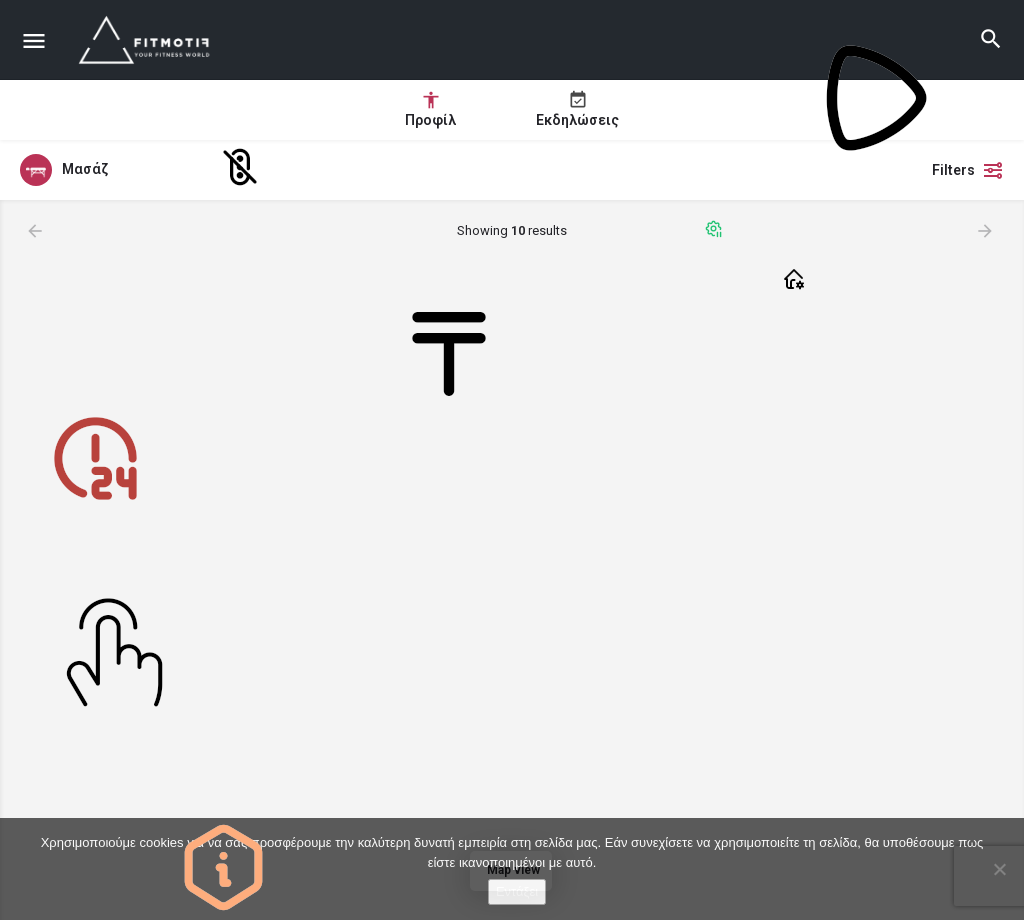 The width and height of the screenshot is (1024, 920). Describe the element at coordinates (449, 354) in the screenshot. I see `indicates kazakhstani tenge currency` at that location.